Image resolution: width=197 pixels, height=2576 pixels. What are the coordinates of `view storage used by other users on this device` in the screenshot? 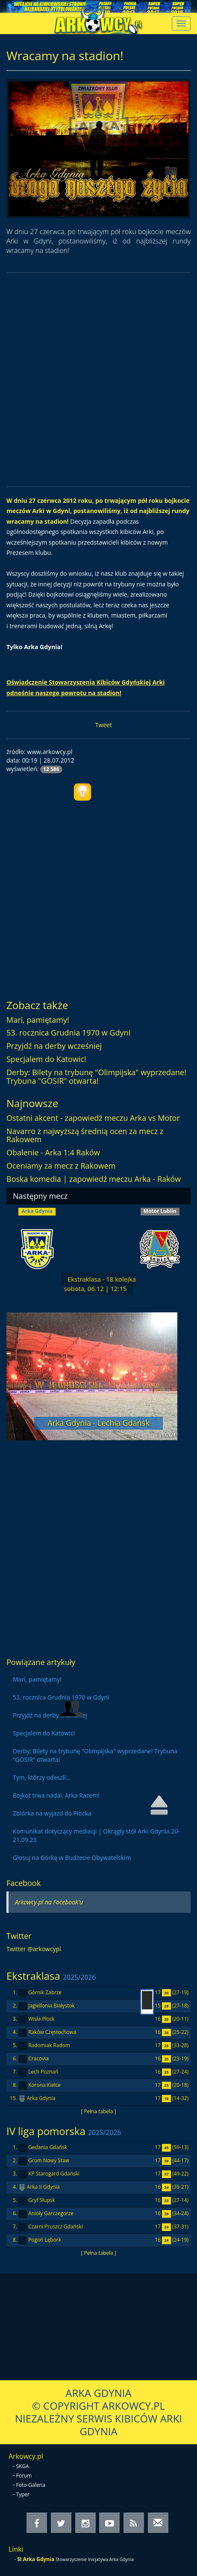 It's located at (72, 1706).